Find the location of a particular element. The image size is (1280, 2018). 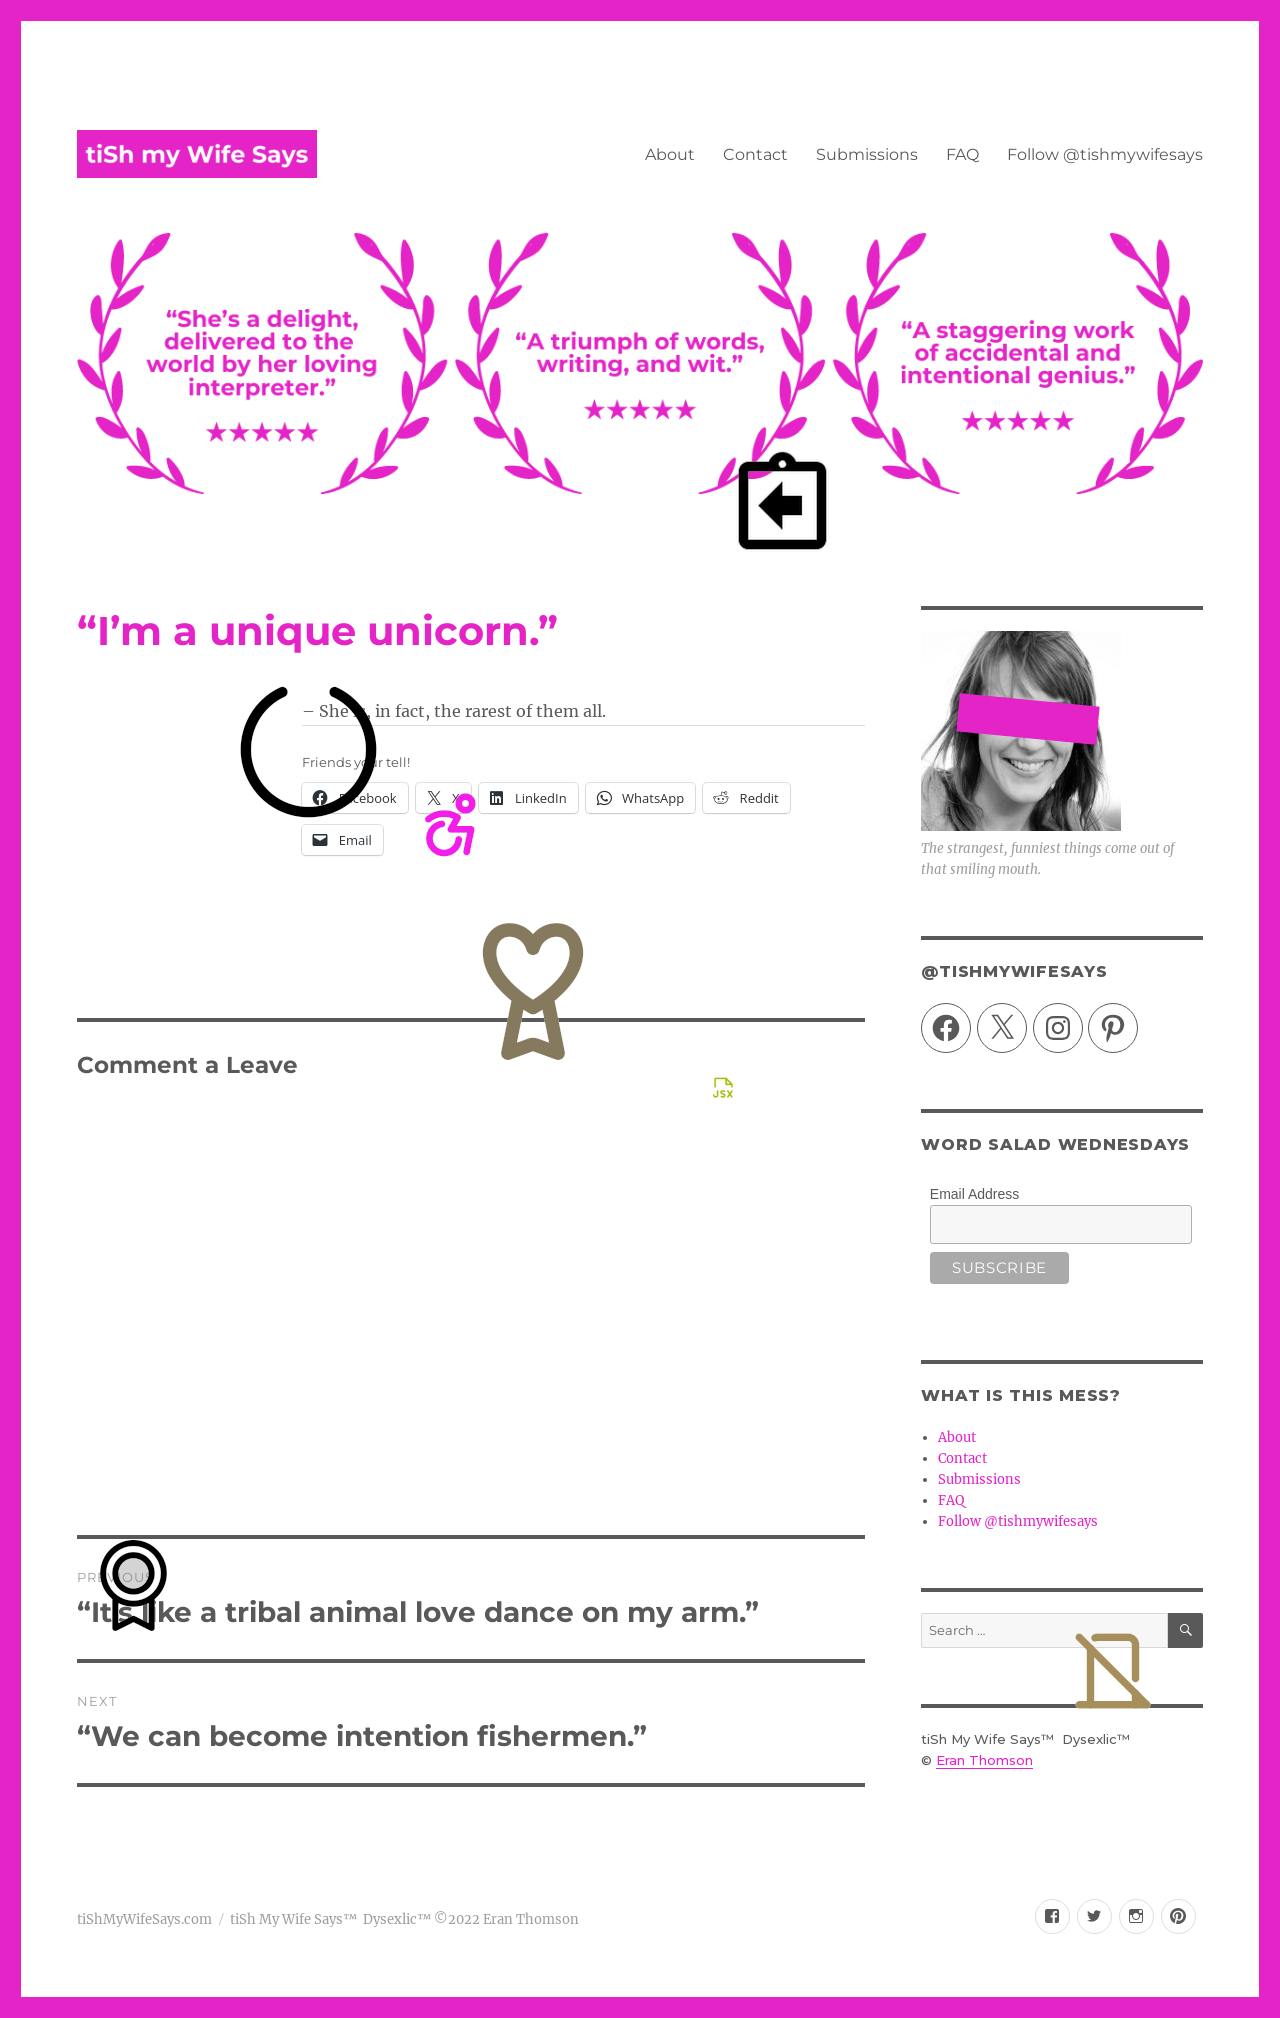

view achievements or awards is located at coordinates (133, 1585).